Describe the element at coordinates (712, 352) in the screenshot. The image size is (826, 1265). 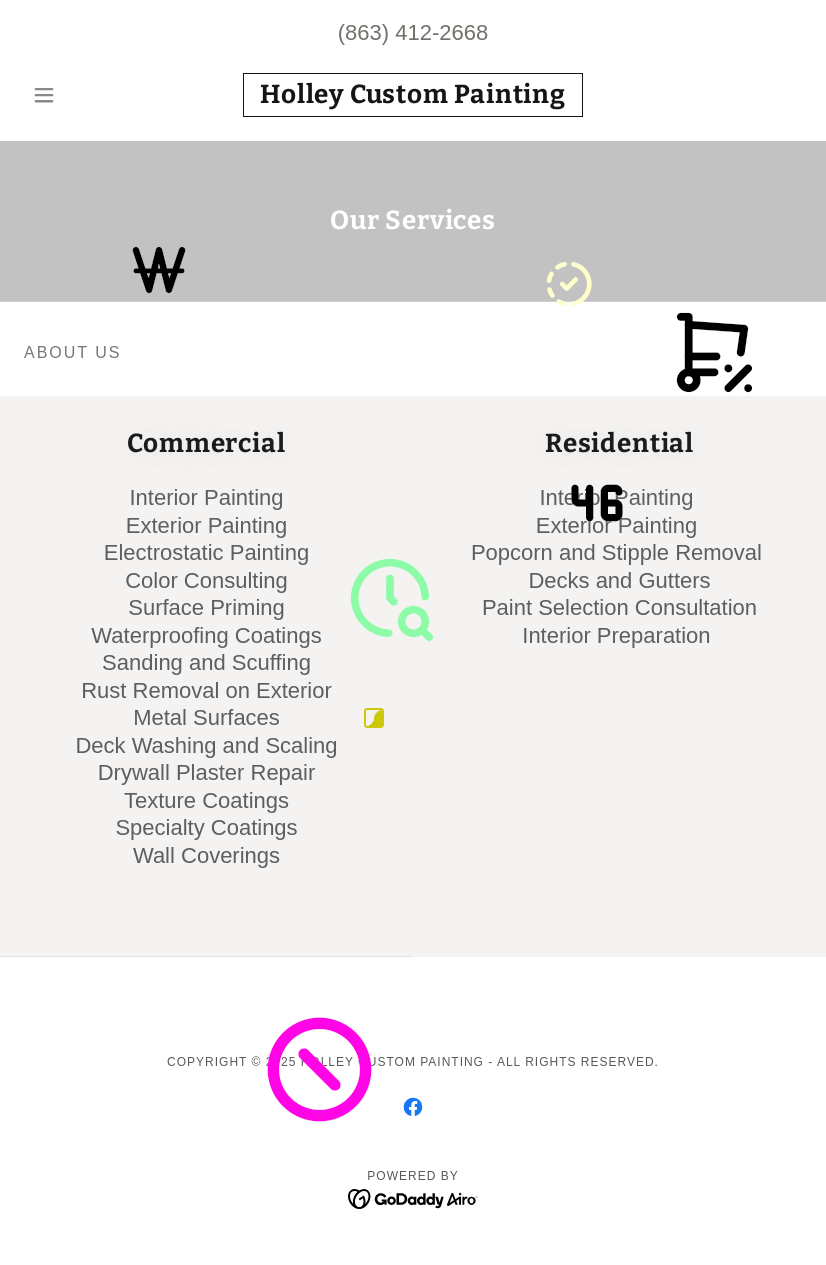
I see `view discounted items in your cart` at that location.